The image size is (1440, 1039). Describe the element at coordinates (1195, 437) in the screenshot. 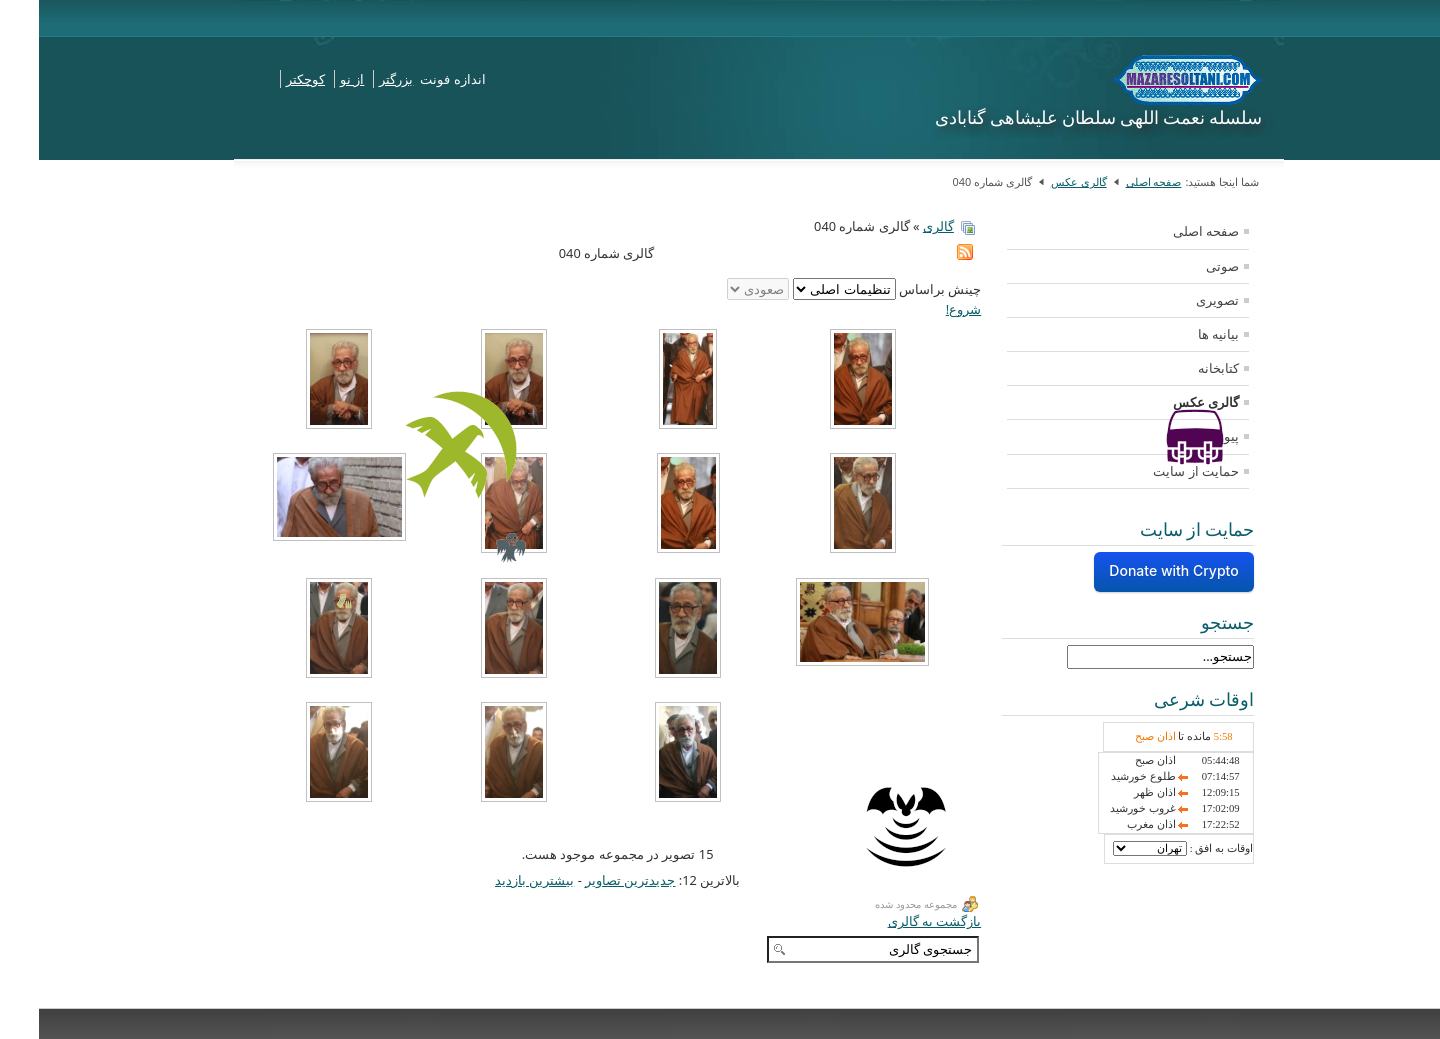

I see `access your shopping bag or cart` at that location.